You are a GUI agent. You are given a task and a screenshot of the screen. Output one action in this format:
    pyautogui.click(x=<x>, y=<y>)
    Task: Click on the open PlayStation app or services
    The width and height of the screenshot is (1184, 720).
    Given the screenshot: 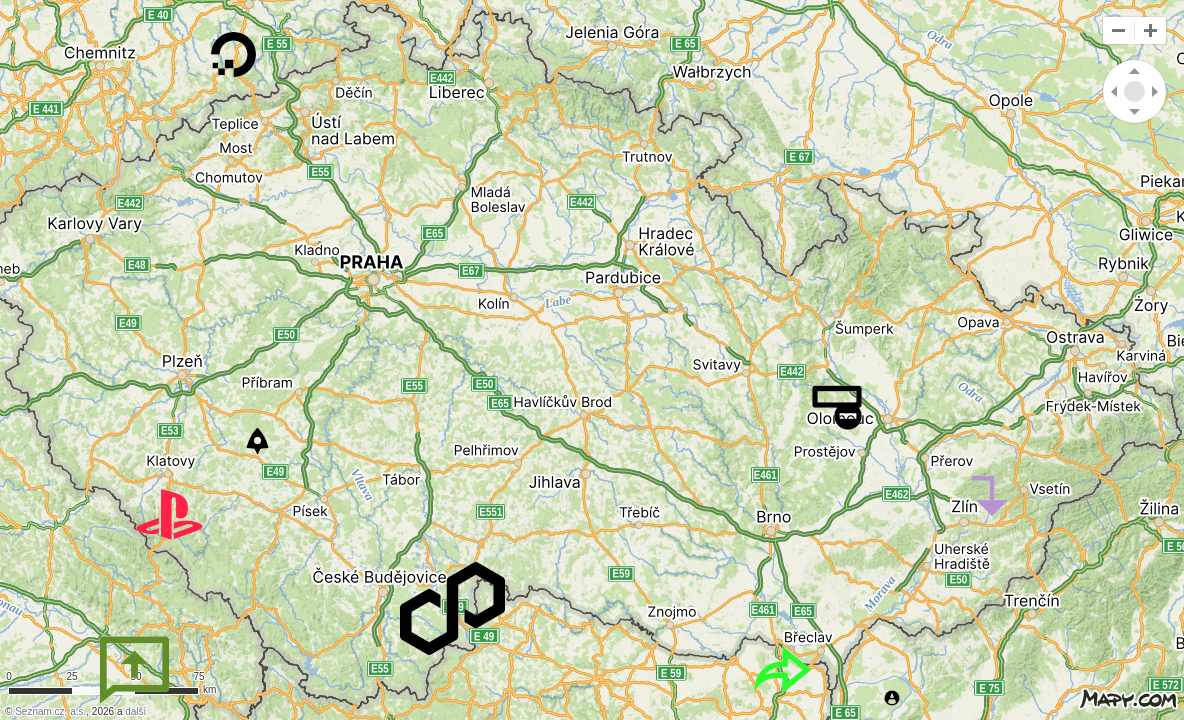 What is the action you would take?
    pyautogui.click(x=170, y=513)
    